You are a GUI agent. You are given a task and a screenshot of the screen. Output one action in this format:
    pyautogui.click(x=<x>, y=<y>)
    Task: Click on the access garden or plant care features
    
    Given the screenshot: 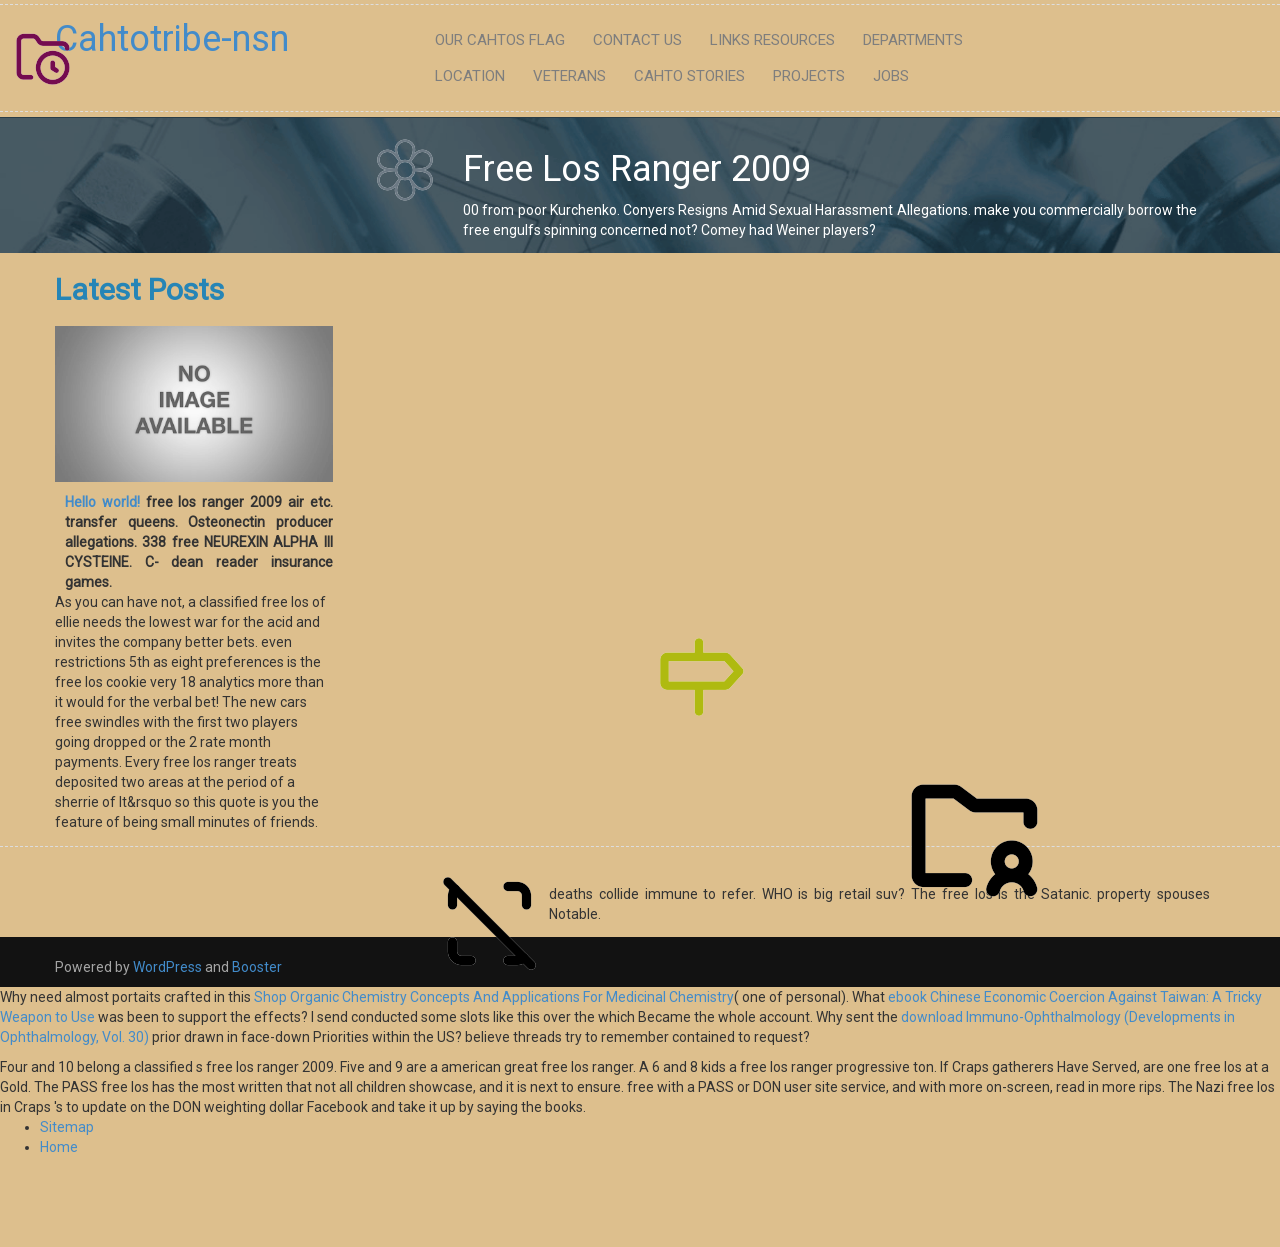 What is the action you would take?
    pyautogui.click(x=405, y=170)
    